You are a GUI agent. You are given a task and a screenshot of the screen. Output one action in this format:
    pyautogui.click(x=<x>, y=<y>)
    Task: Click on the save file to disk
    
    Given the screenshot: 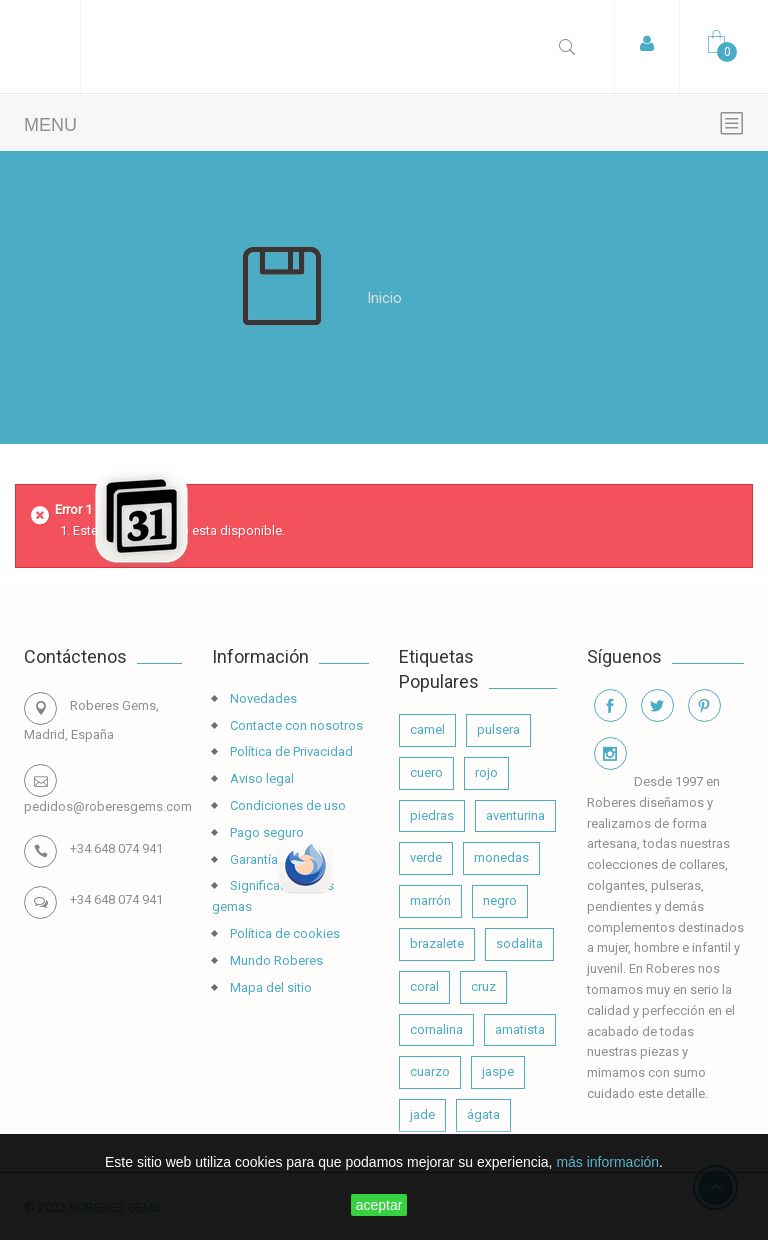 What is the action you would take?
    pyautogui.click(x=282, y=286)
    